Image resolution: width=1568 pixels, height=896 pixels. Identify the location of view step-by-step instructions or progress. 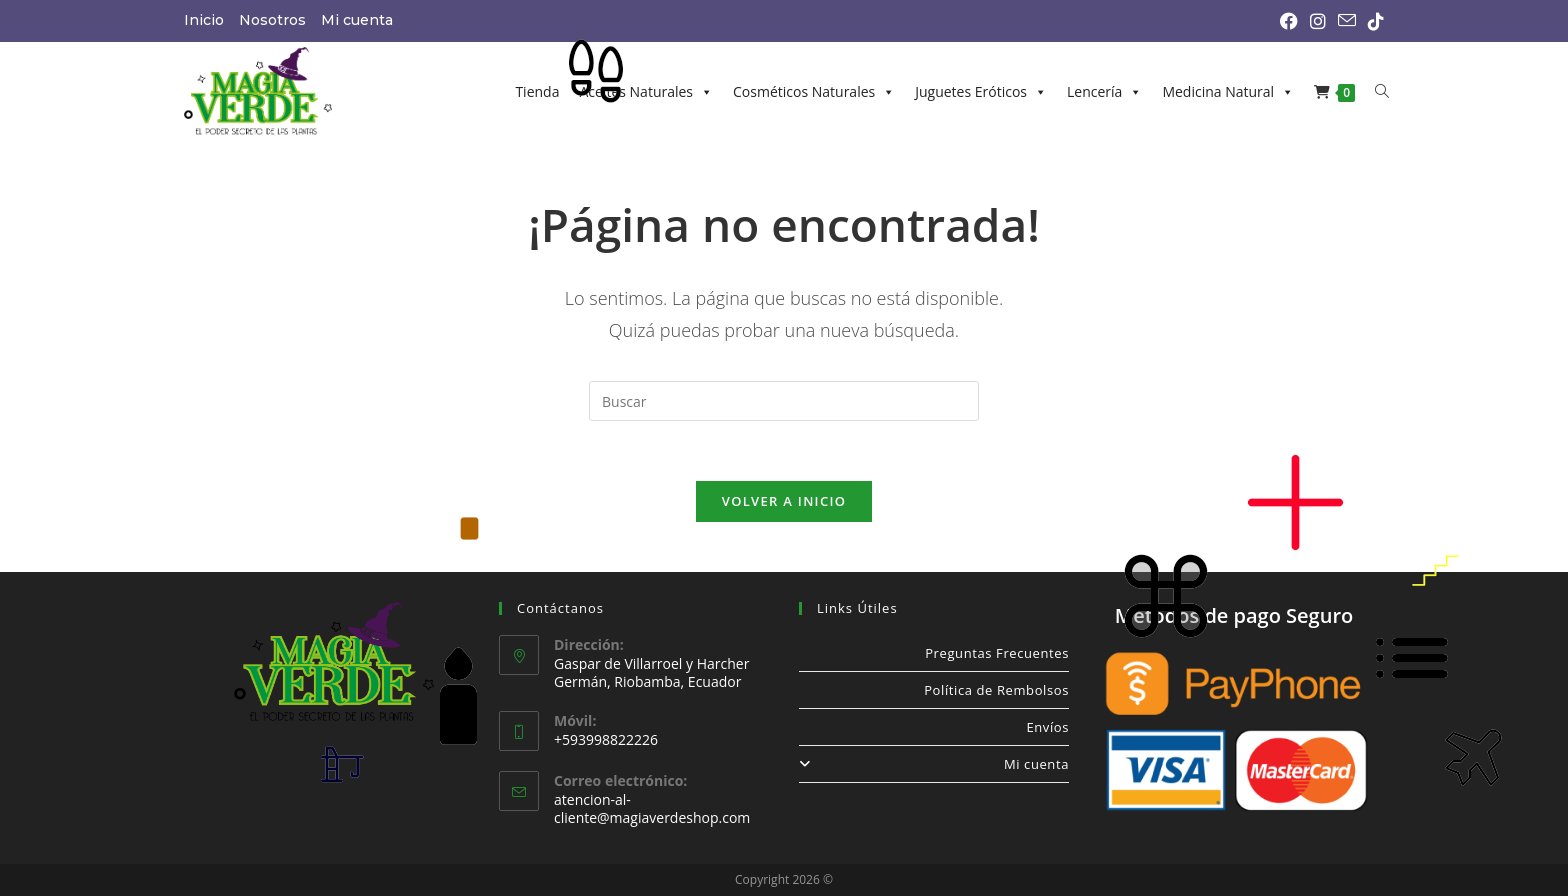
(1435, 570).